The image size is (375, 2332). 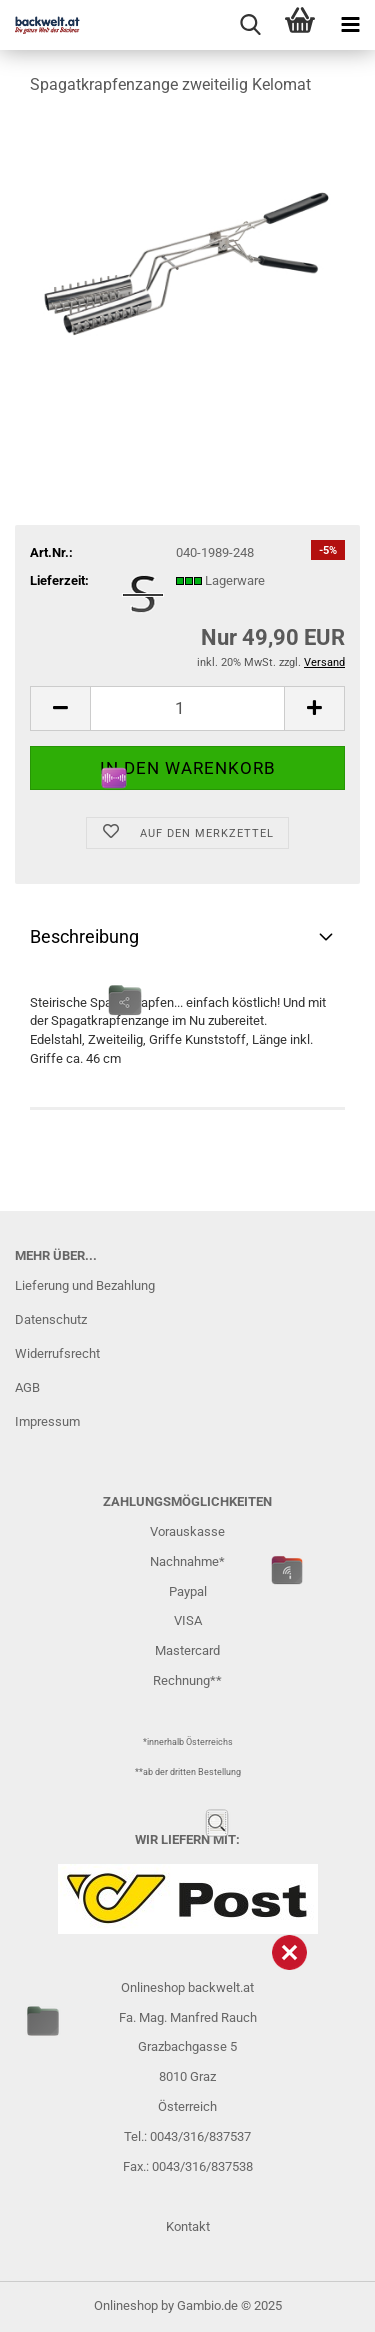 I want to click on open gnome logs application, so click(x=217, y=1823).